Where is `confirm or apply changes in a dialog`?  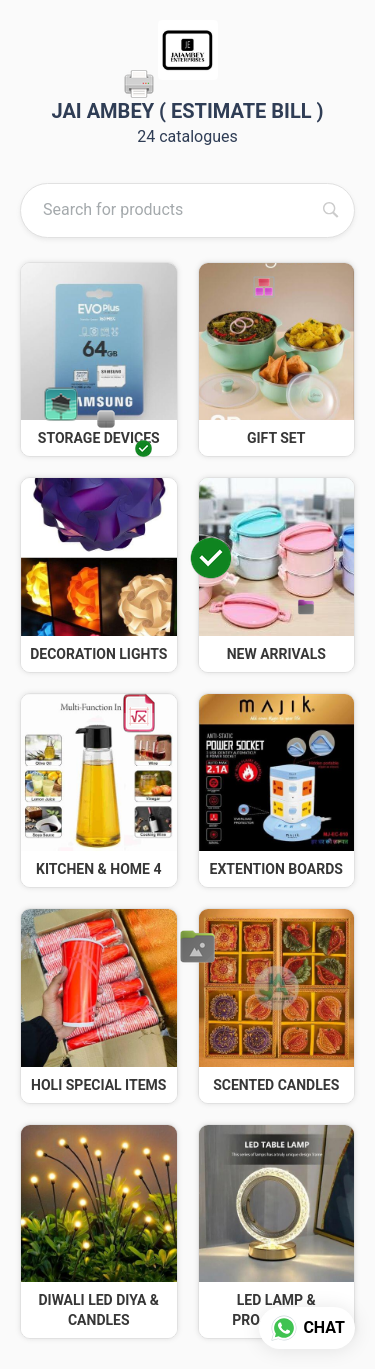 confirm or apply changes in a dialog is located at coordinates (211, 558).